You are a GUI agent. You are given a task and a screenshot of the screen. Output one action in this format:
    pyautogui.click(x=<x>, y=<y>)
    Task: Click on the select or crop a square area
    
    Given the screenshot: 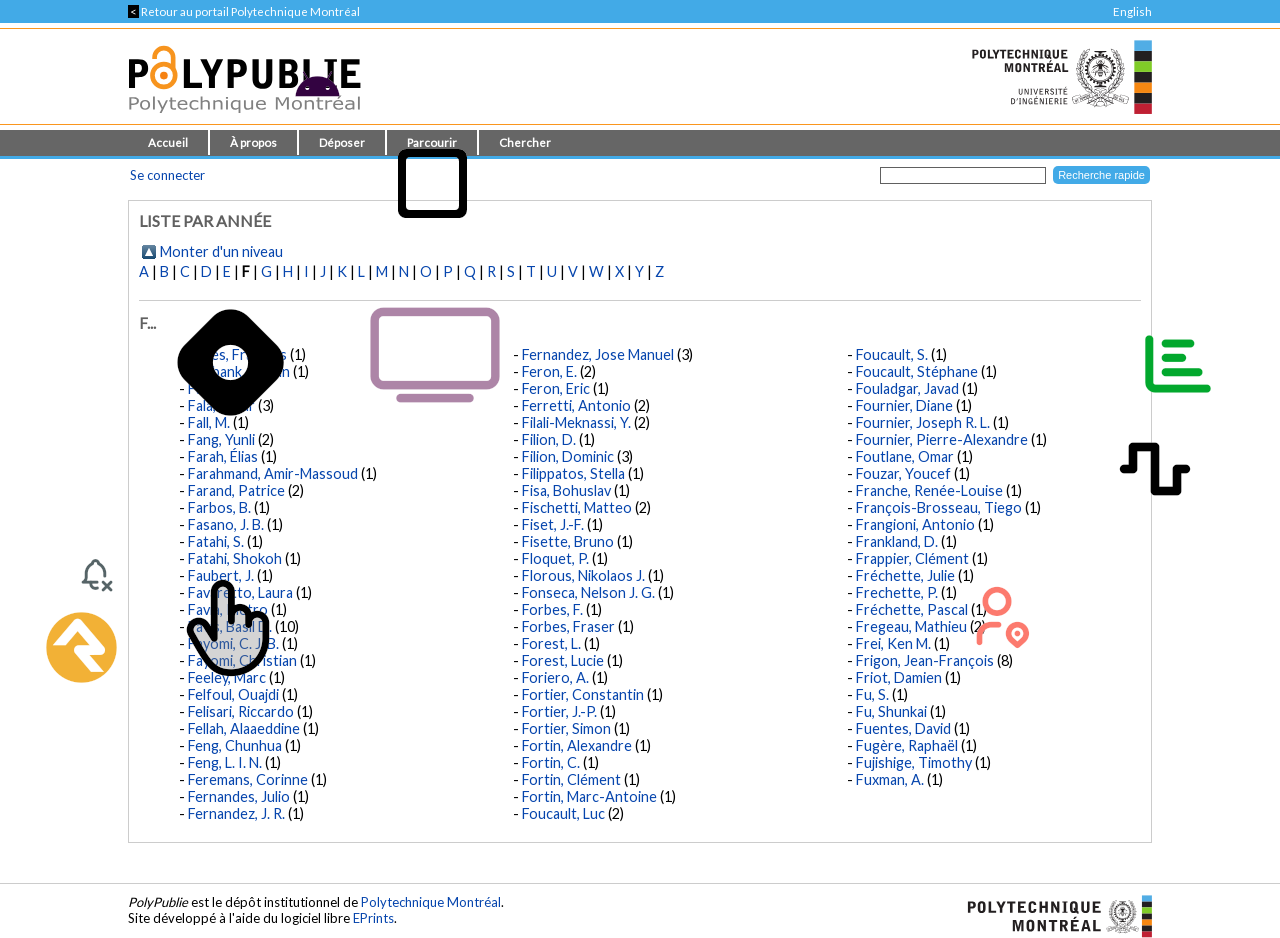 What is the action you would take?
    pyautogui.click(x=432, y=183)
    